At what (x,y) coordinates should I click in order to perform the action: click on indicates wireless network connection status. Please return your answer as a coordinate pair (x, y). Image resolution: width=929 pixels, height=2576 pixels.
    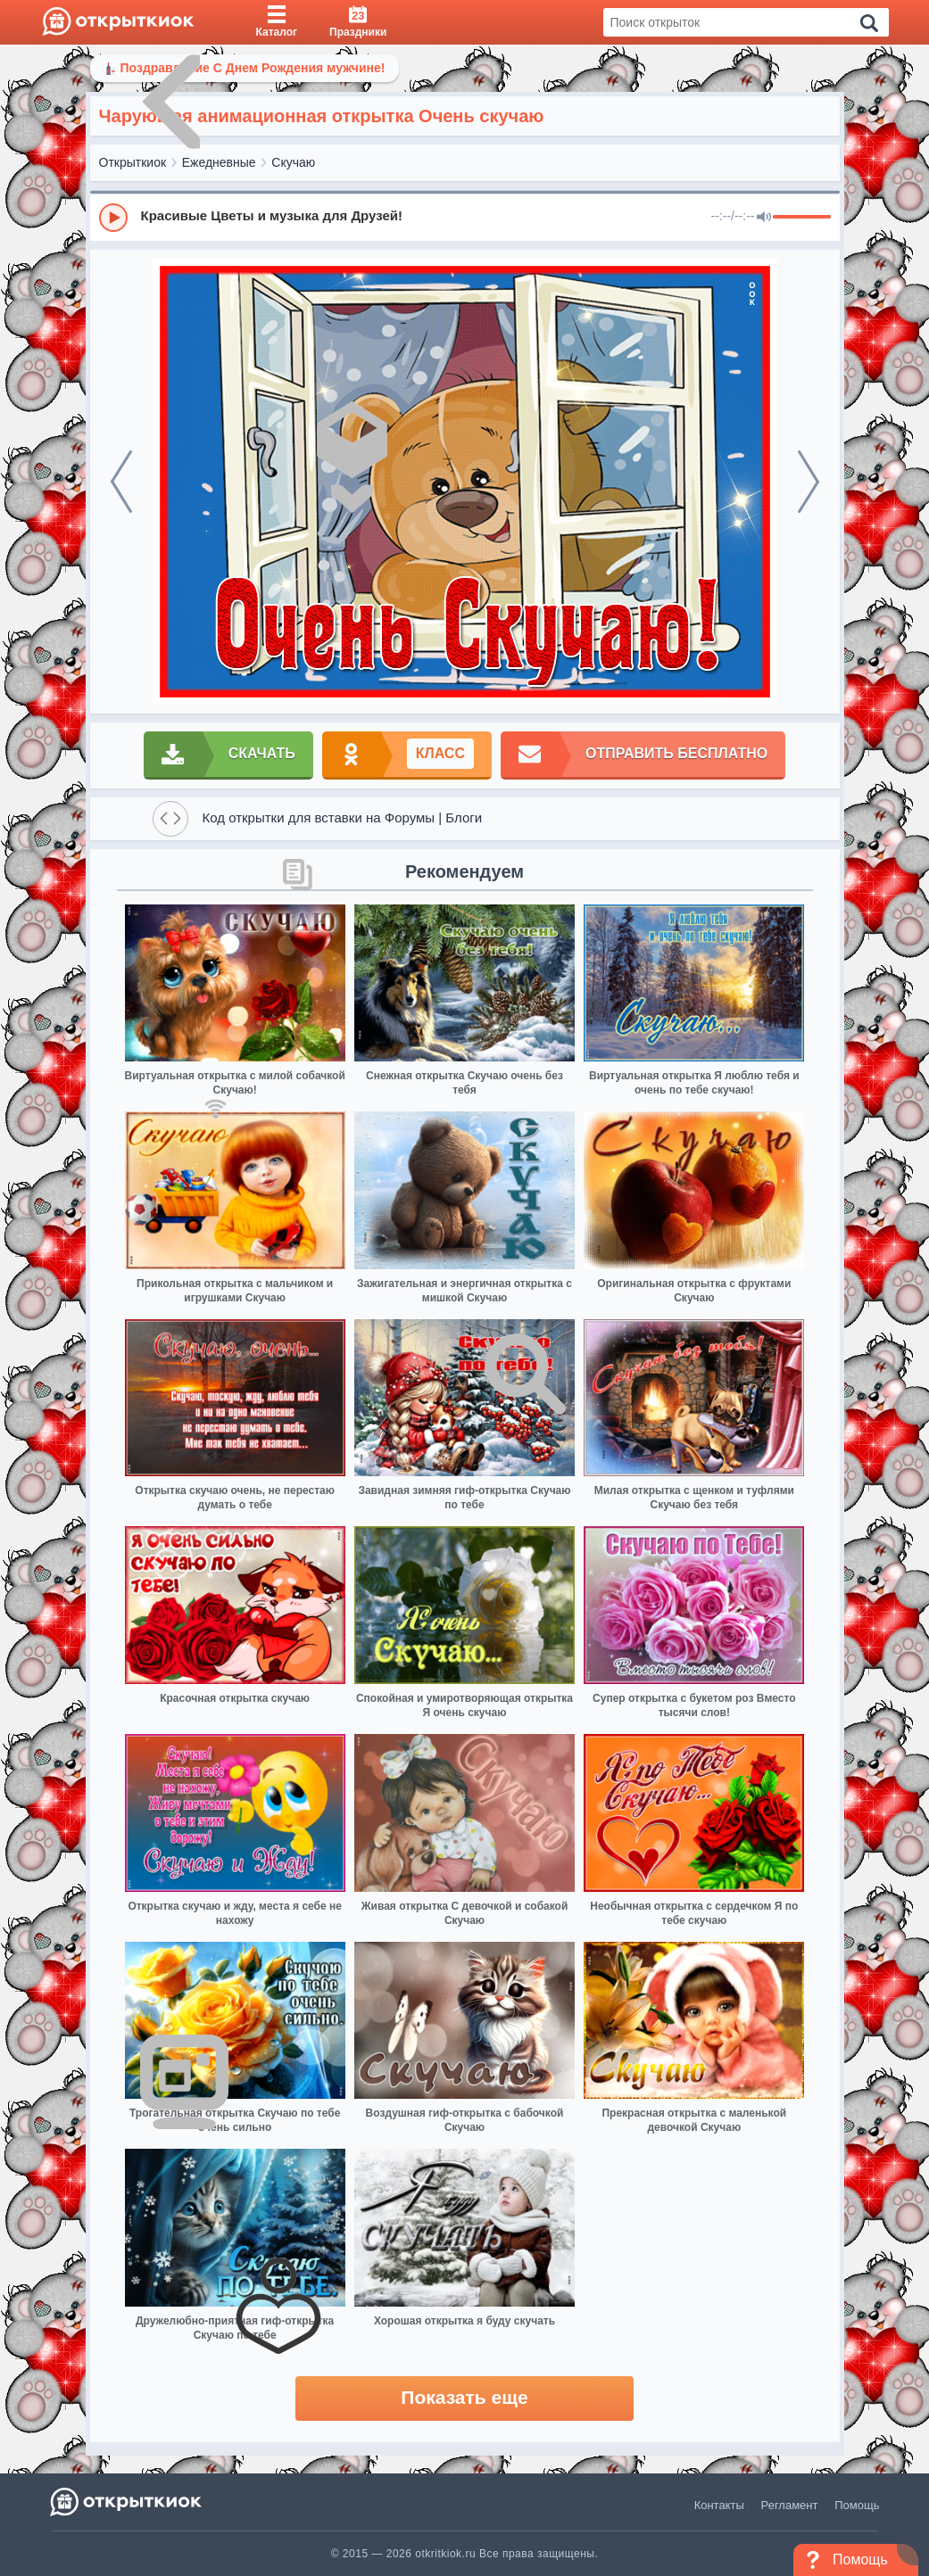
    Looking at the image, I should click on (215, 1108).